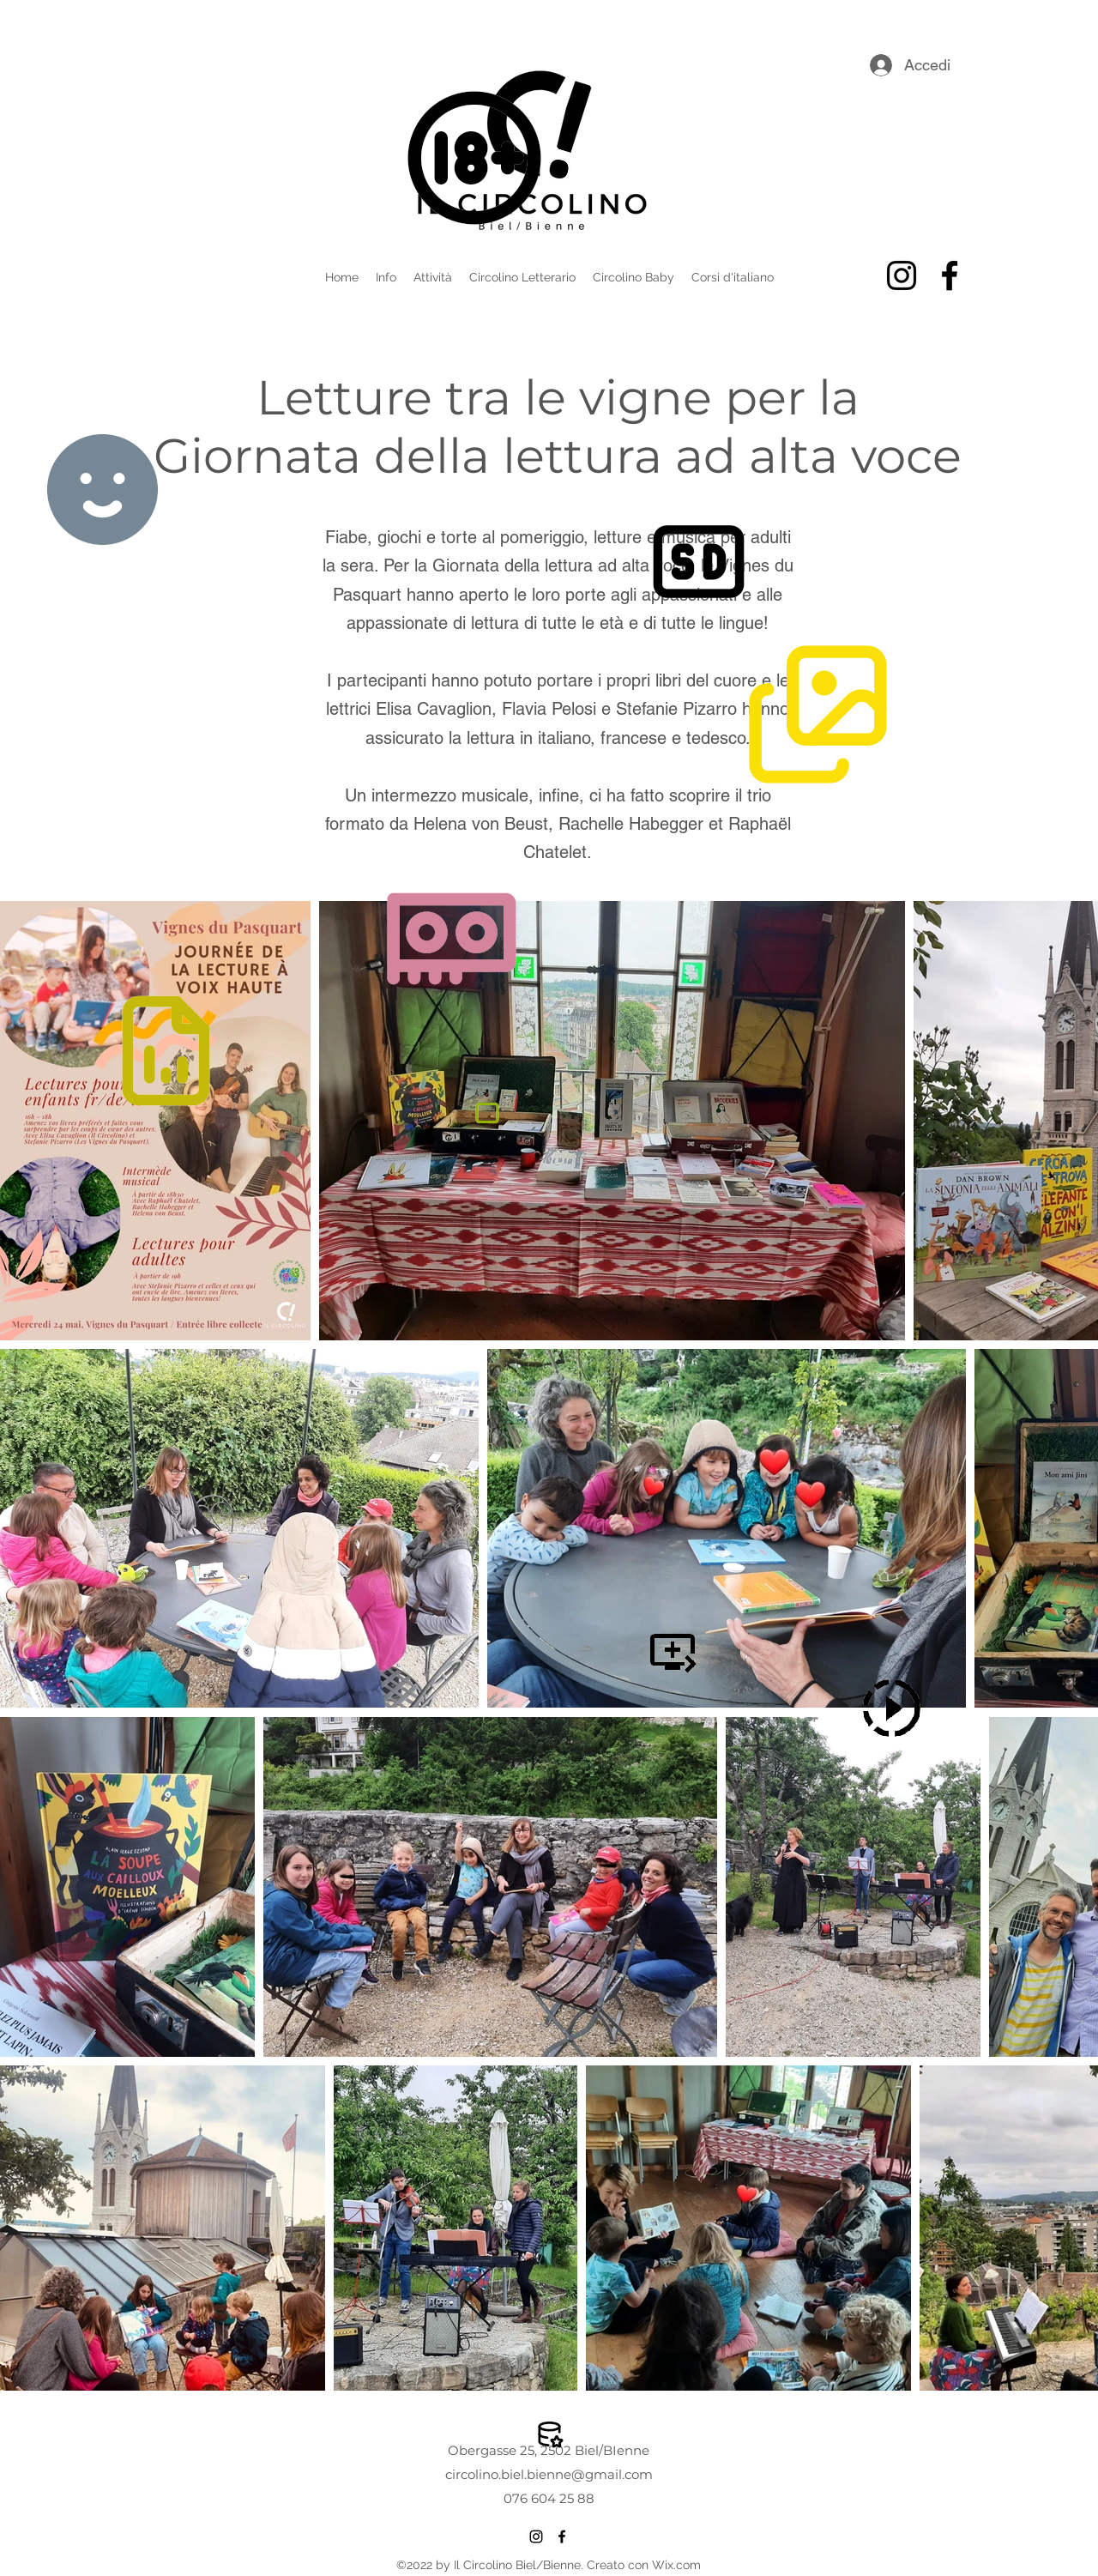  What do you see at coordinates (549, 2434) in the screenshot?
I see `mark a database as a favorite` at bounding box center [549, 2434].